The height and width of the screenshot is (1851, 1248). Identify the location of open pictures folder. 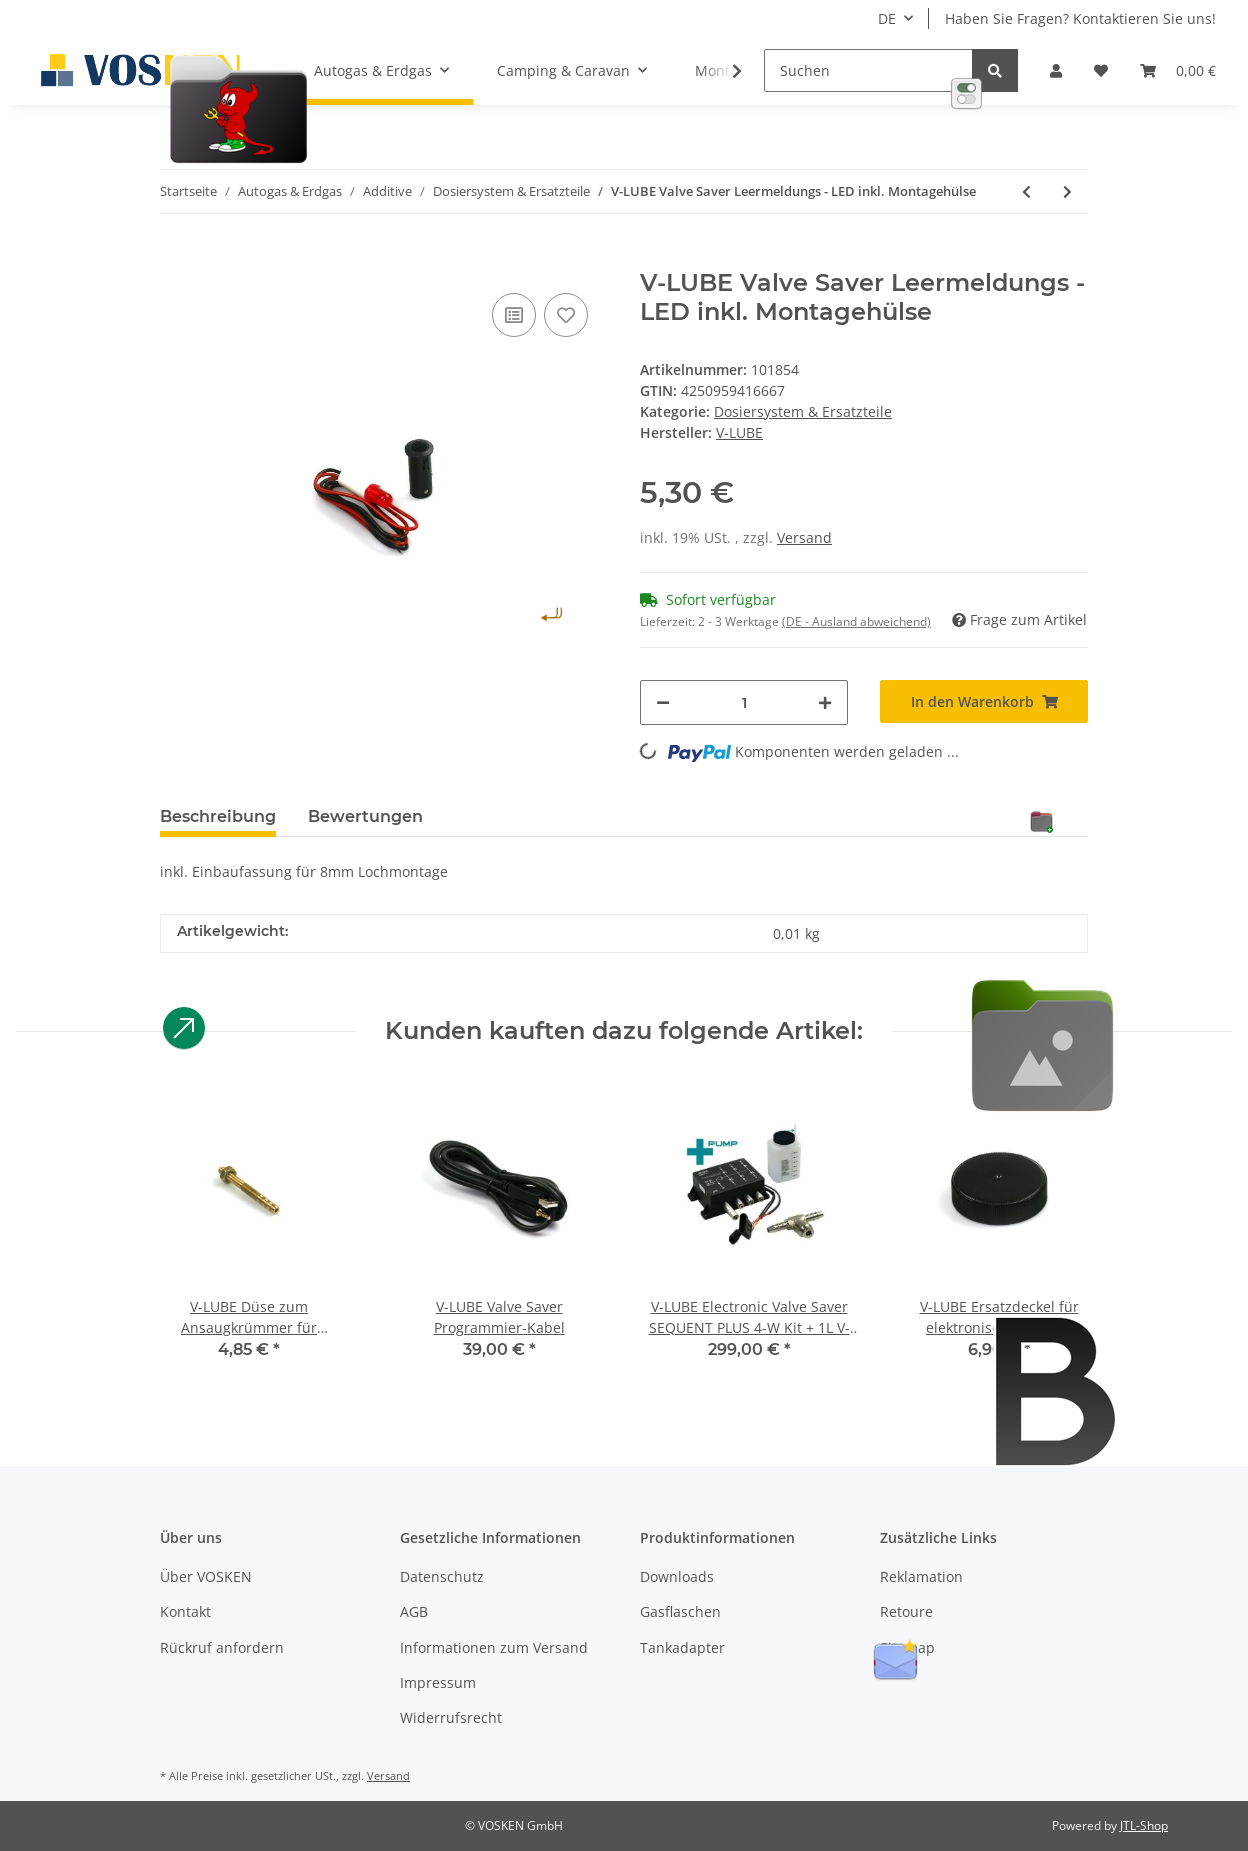
(1042, 1045).